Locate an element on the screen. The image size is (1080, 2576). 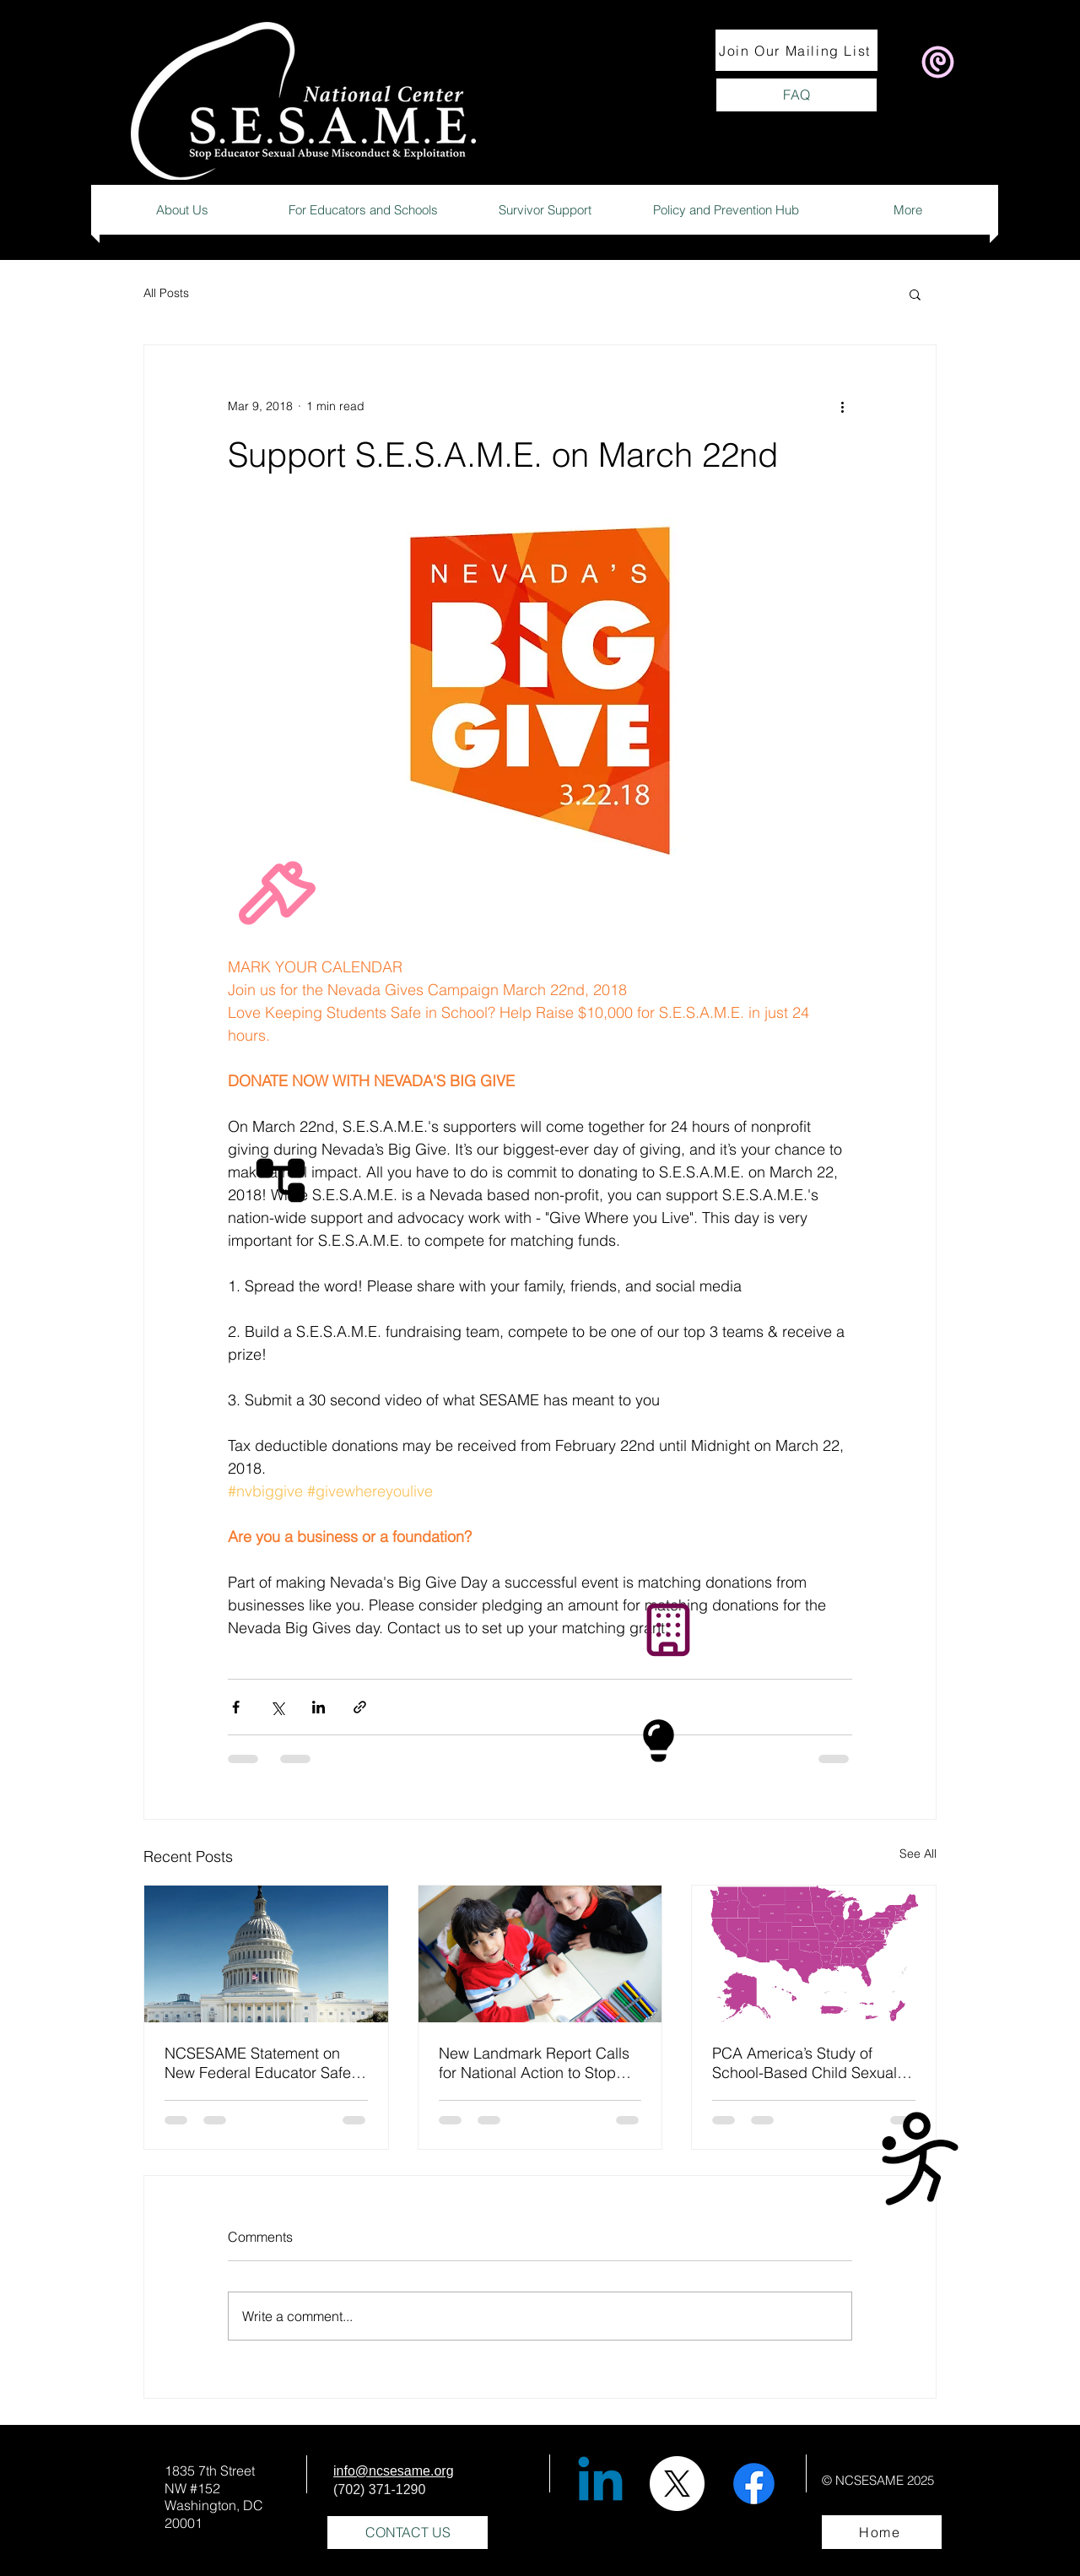
access tips or helpful suggestions is located at coordinates (658, 1740).